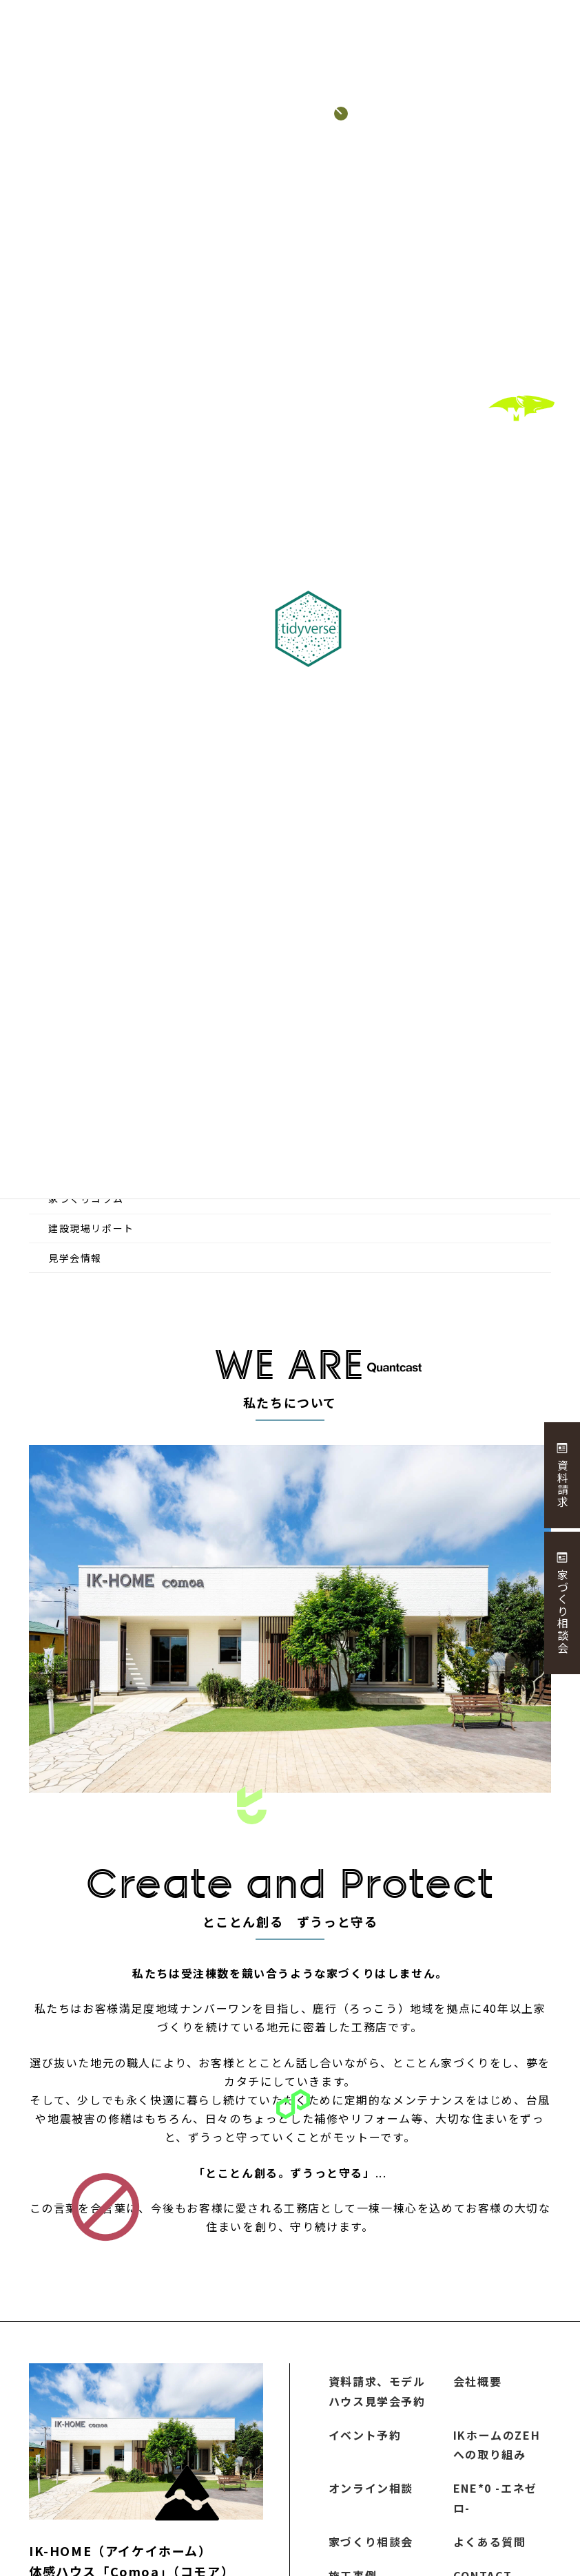 The image size is (580, 2576). I want to click on mongoose database ODM logo, so click(521, 408).